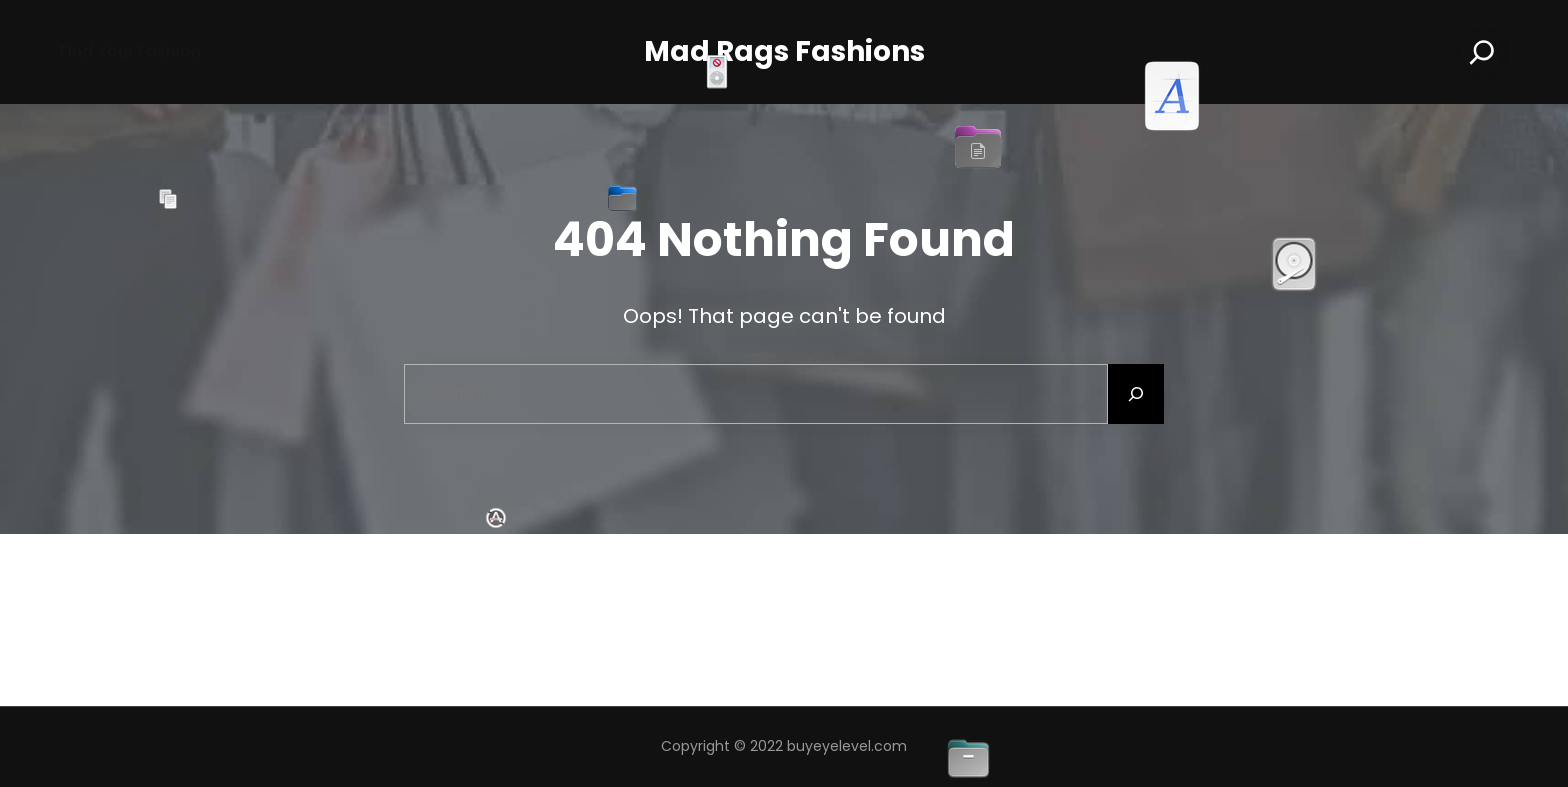 The width and height of the screenshot is (1568, 787). Describe the element at coordinates (717, 72) in the screenshot. I see `iPod device not connected or unavailable` at that location.